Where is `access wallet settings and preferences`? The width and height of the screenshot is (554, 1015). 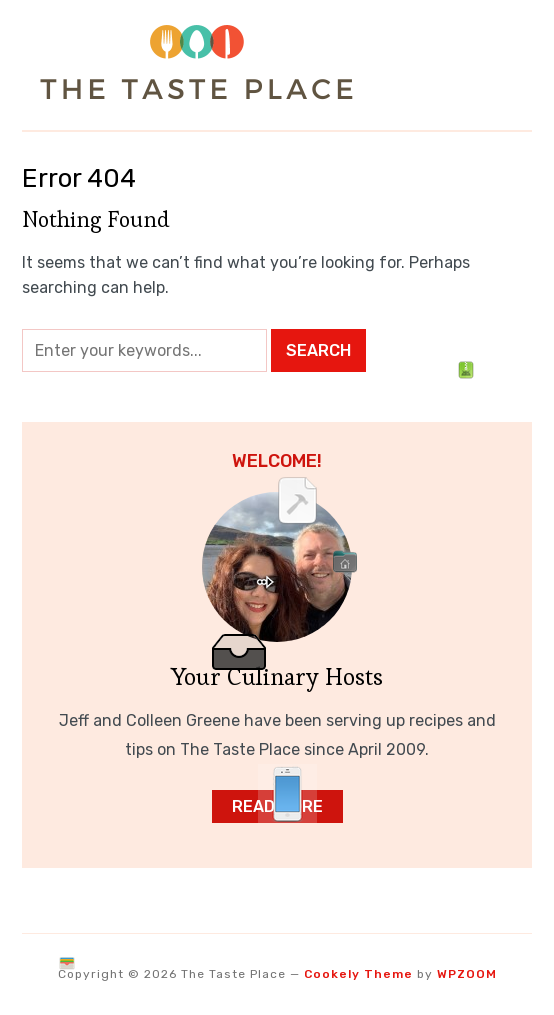
access wallet settings and preferences is located at coordinates (67, 963).